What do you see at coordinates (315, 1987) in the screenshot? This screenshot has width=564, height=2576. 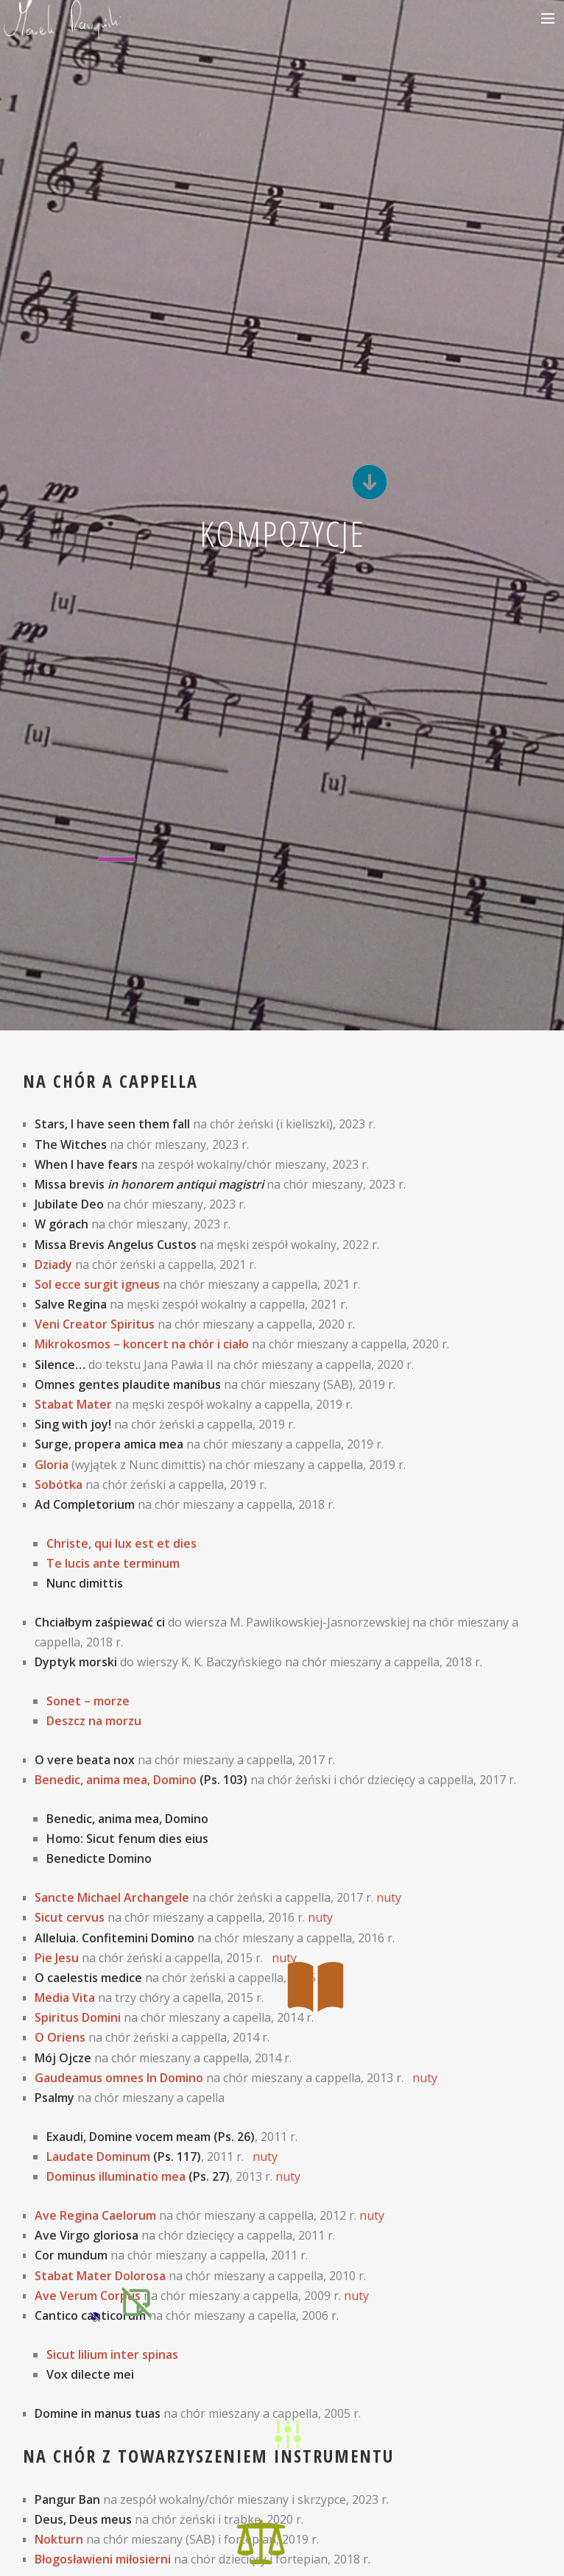 I see `open reading mode or e-reader` at bounding box center [315, 1987].